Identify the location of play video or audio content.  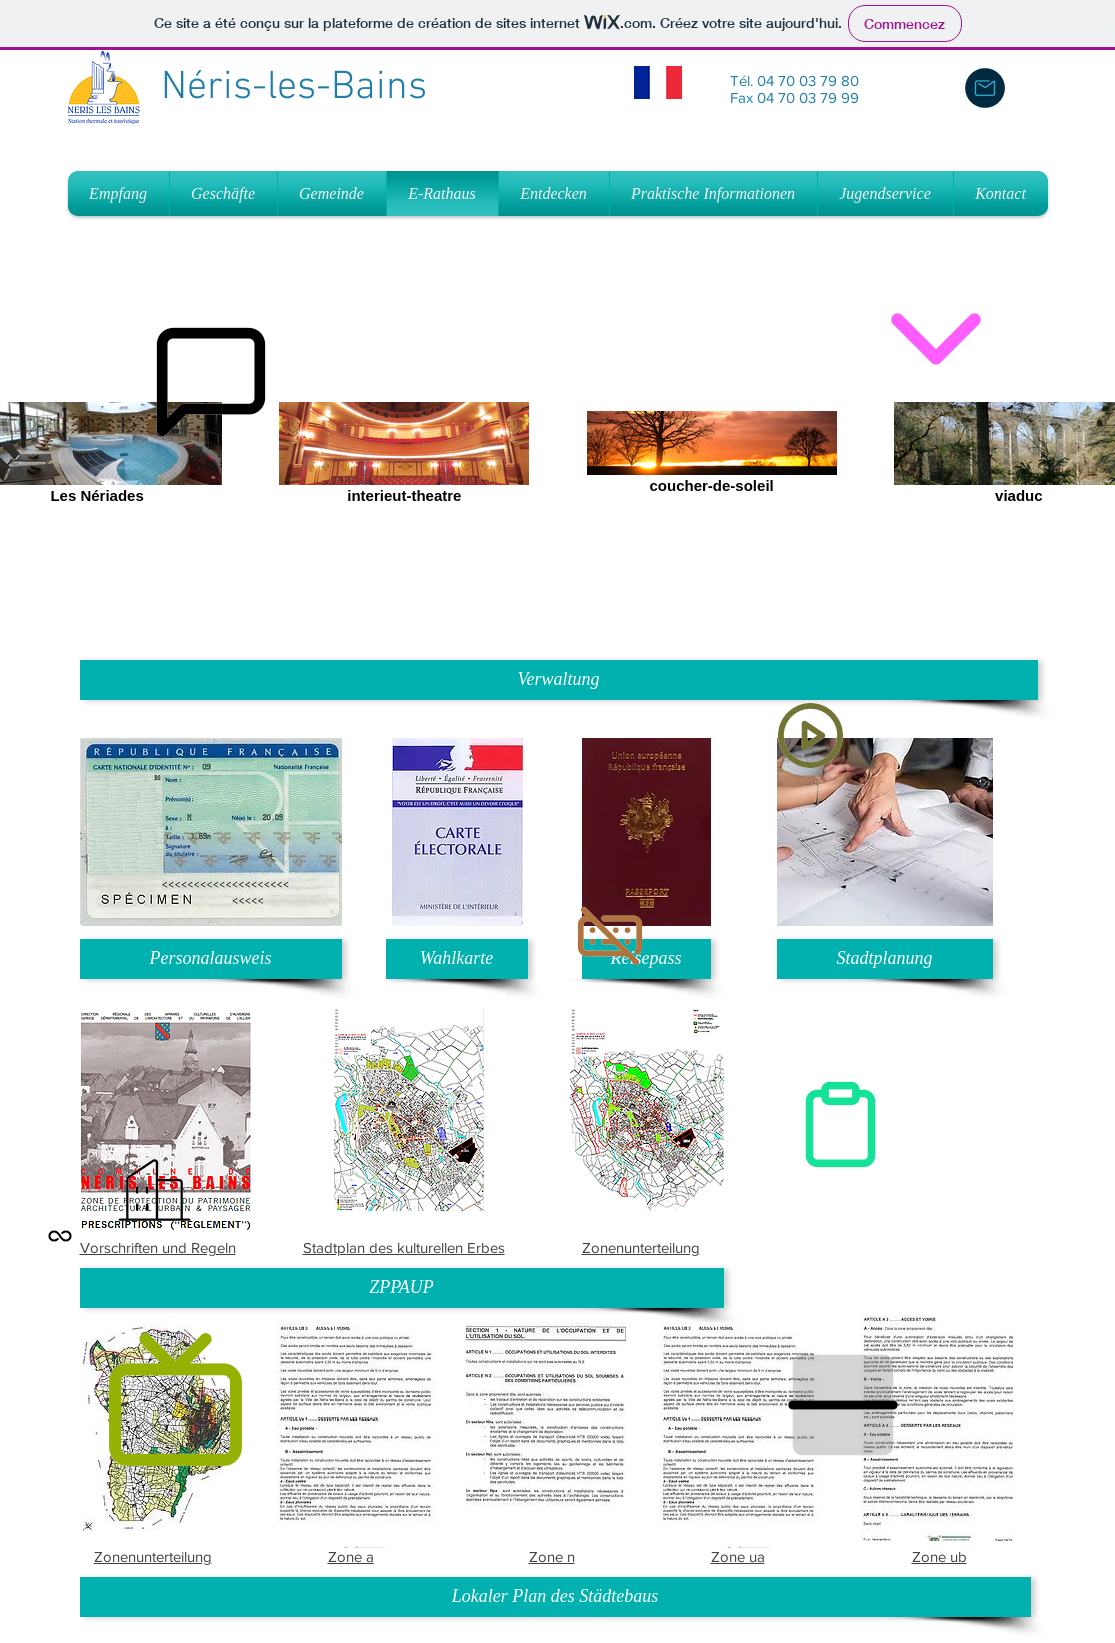
(810, 735).